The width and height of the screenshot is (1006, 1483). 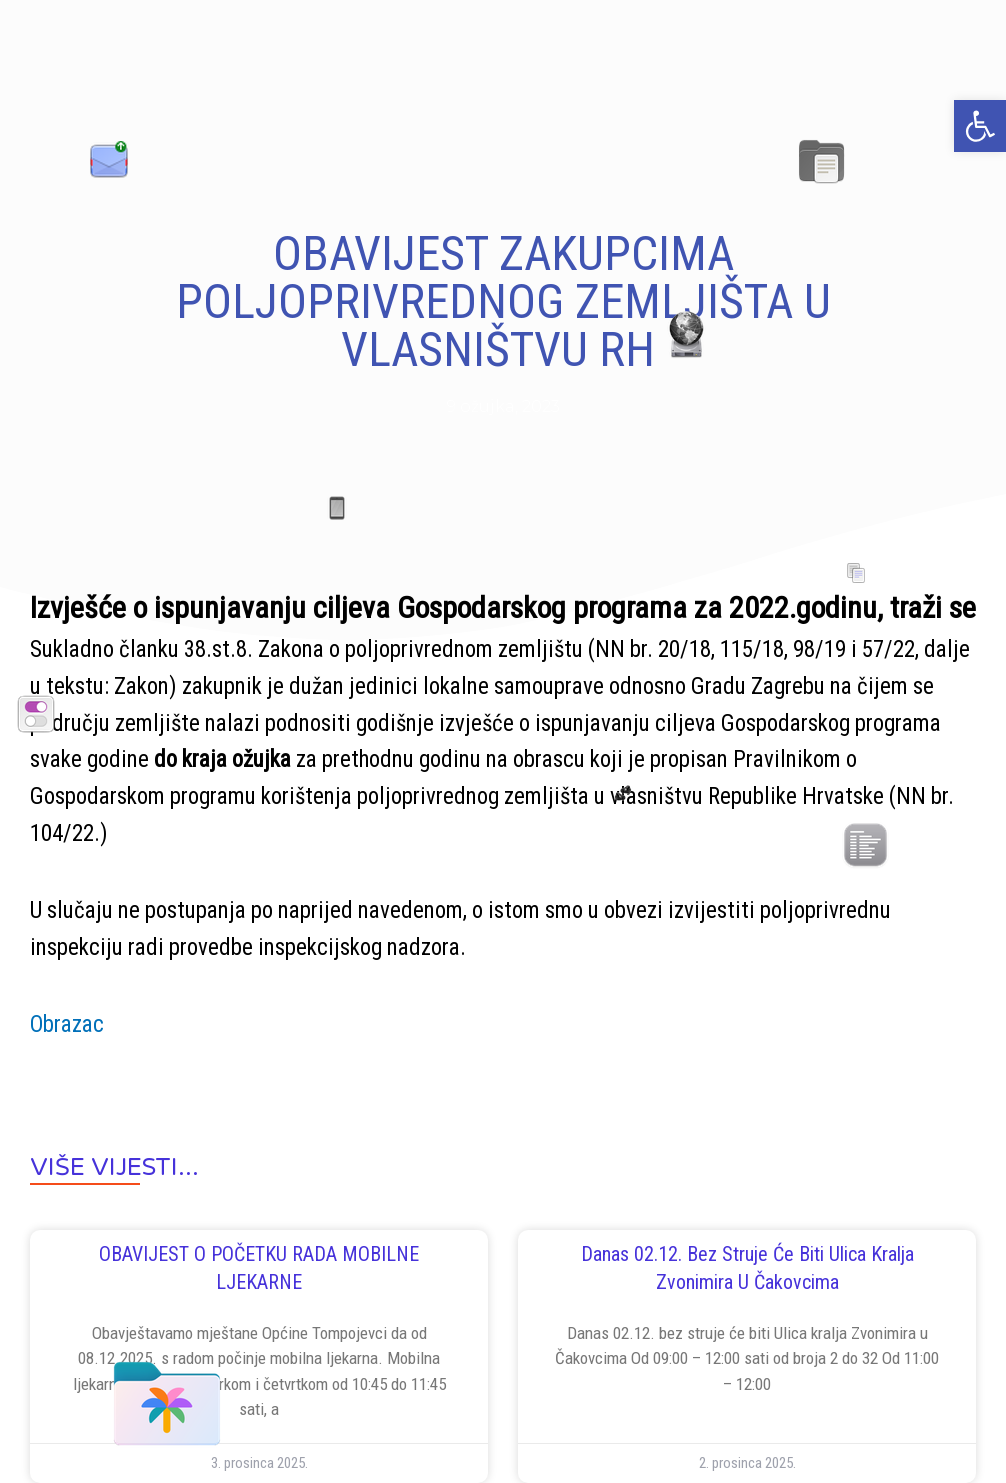 What do you see at coordinates (337, 508) in the screenshot?
I see `indicates a mobile device or smartphone` at bounding box center [337, 508].